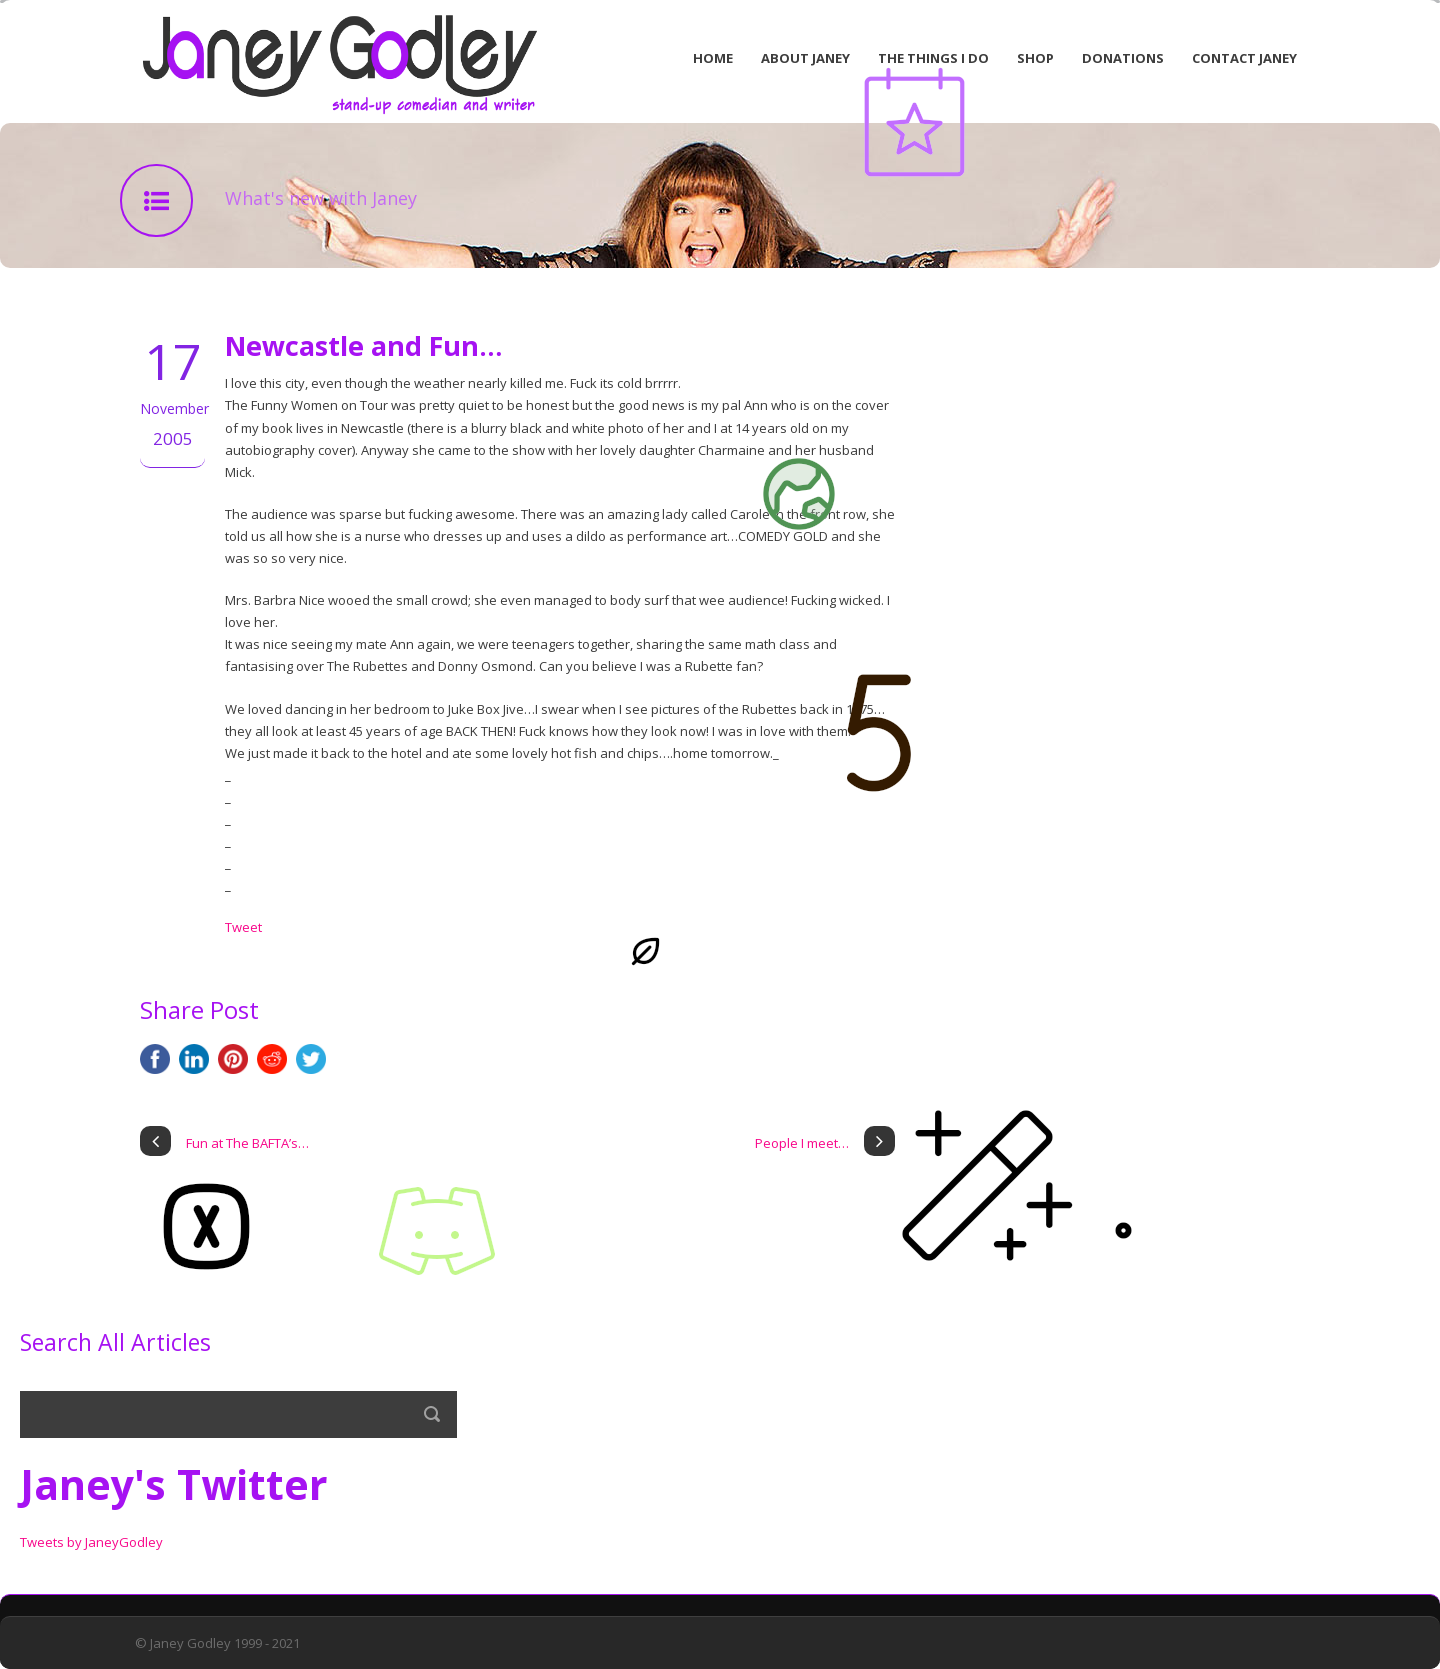 The height and width of the screenshot is (1669, 1440). I want to click on indicates an unread notification or new item, so click(1123, 1230).